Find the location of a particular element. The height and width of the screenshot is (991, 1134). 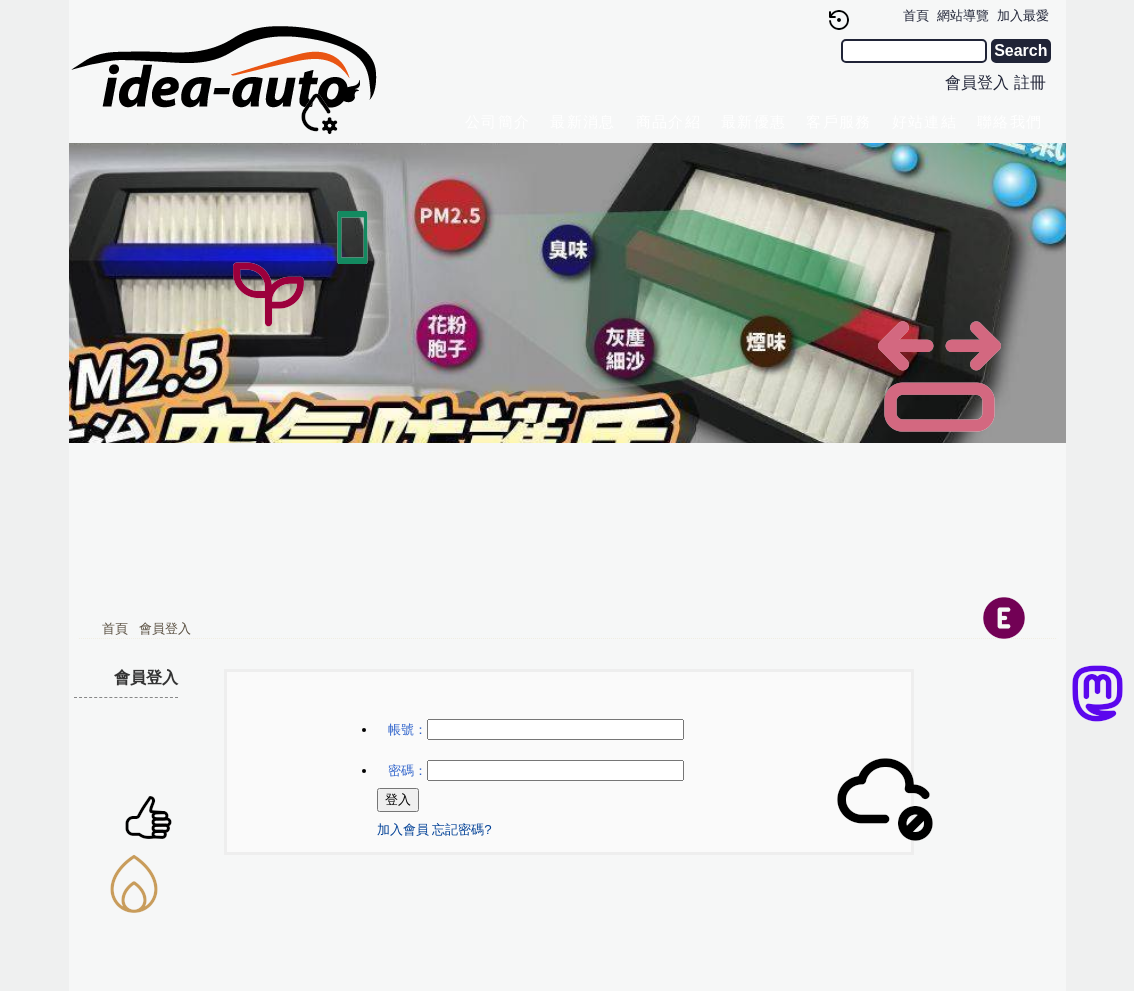

indicates an "E" rating or category is located at coordinates (1004, 618).